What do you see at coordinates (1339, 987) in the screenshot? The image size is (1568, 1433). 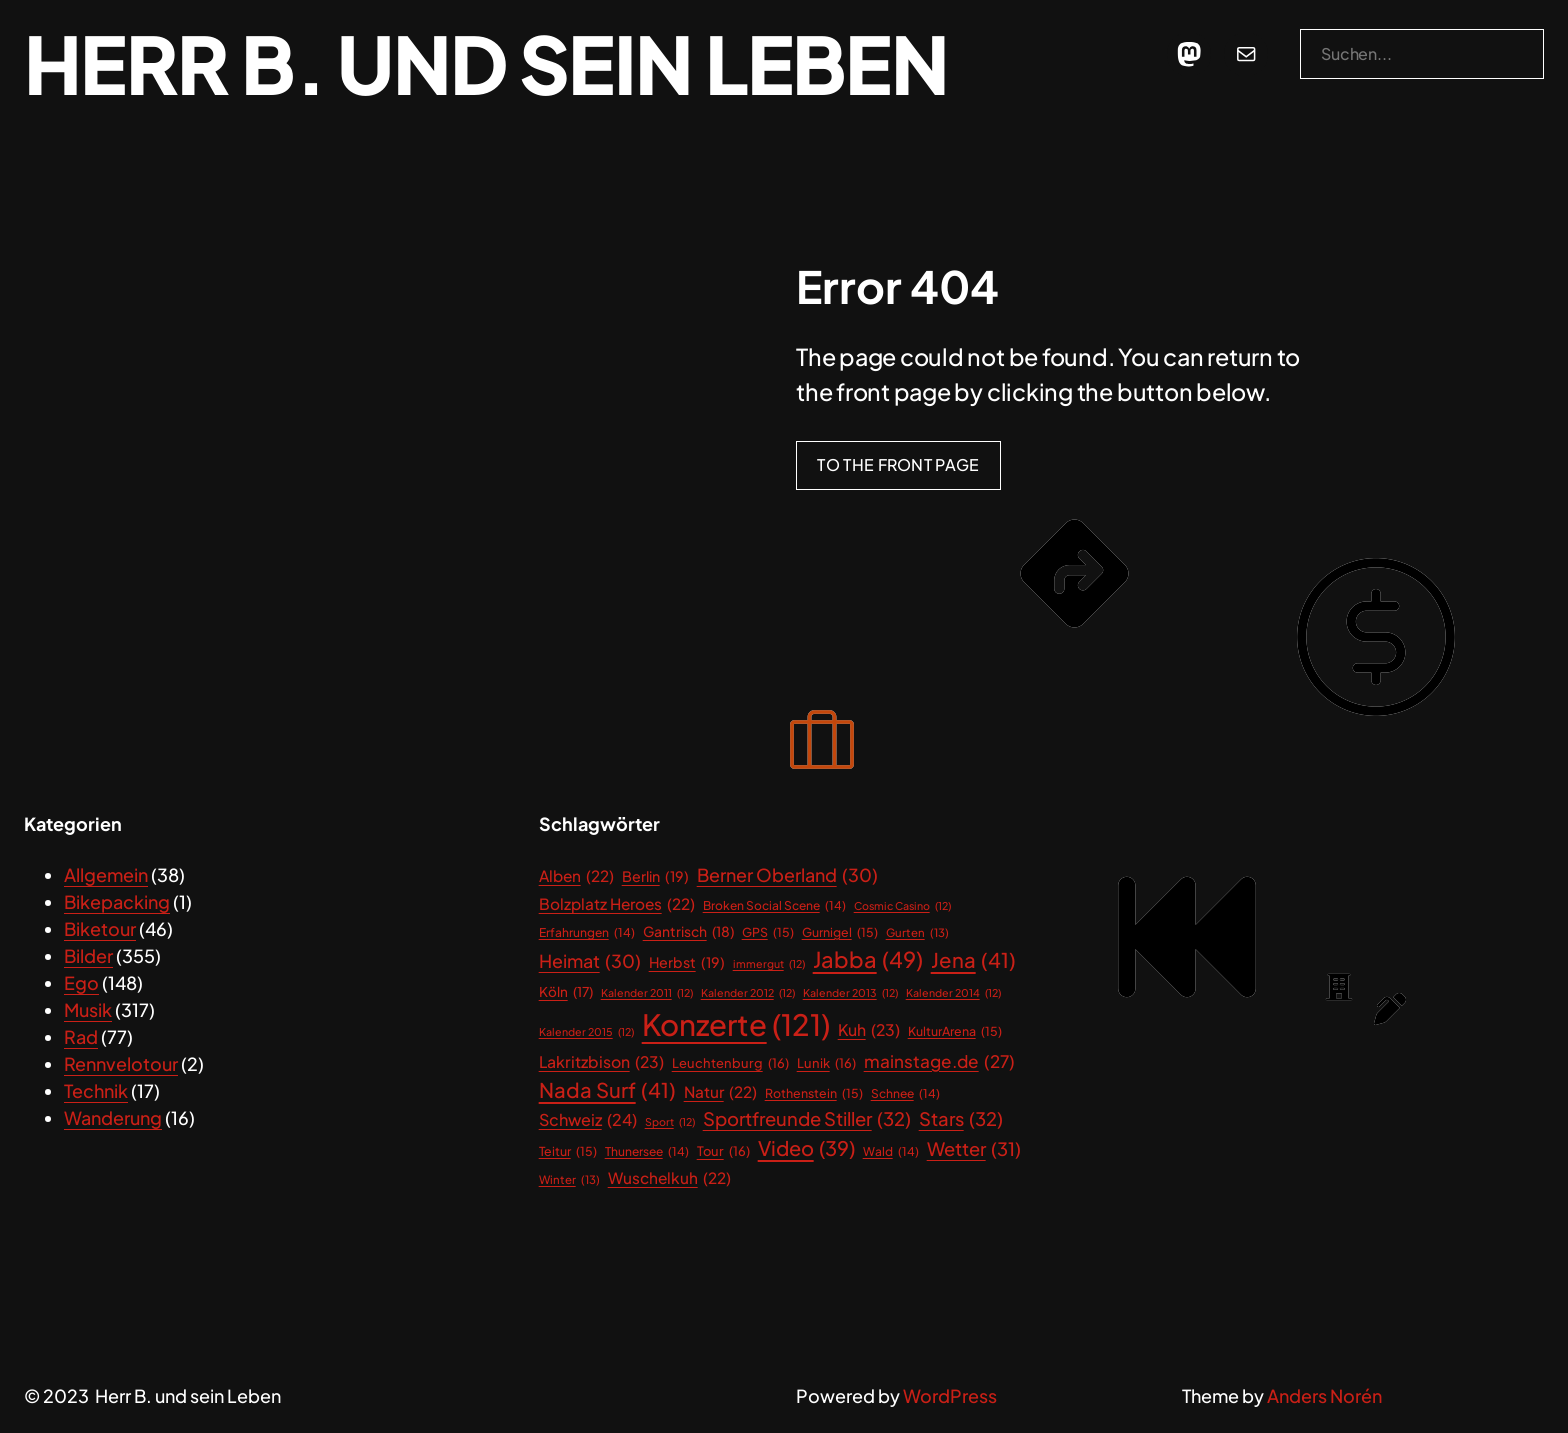 I see `view office or workplace location` at bounding box center [1339, 987].